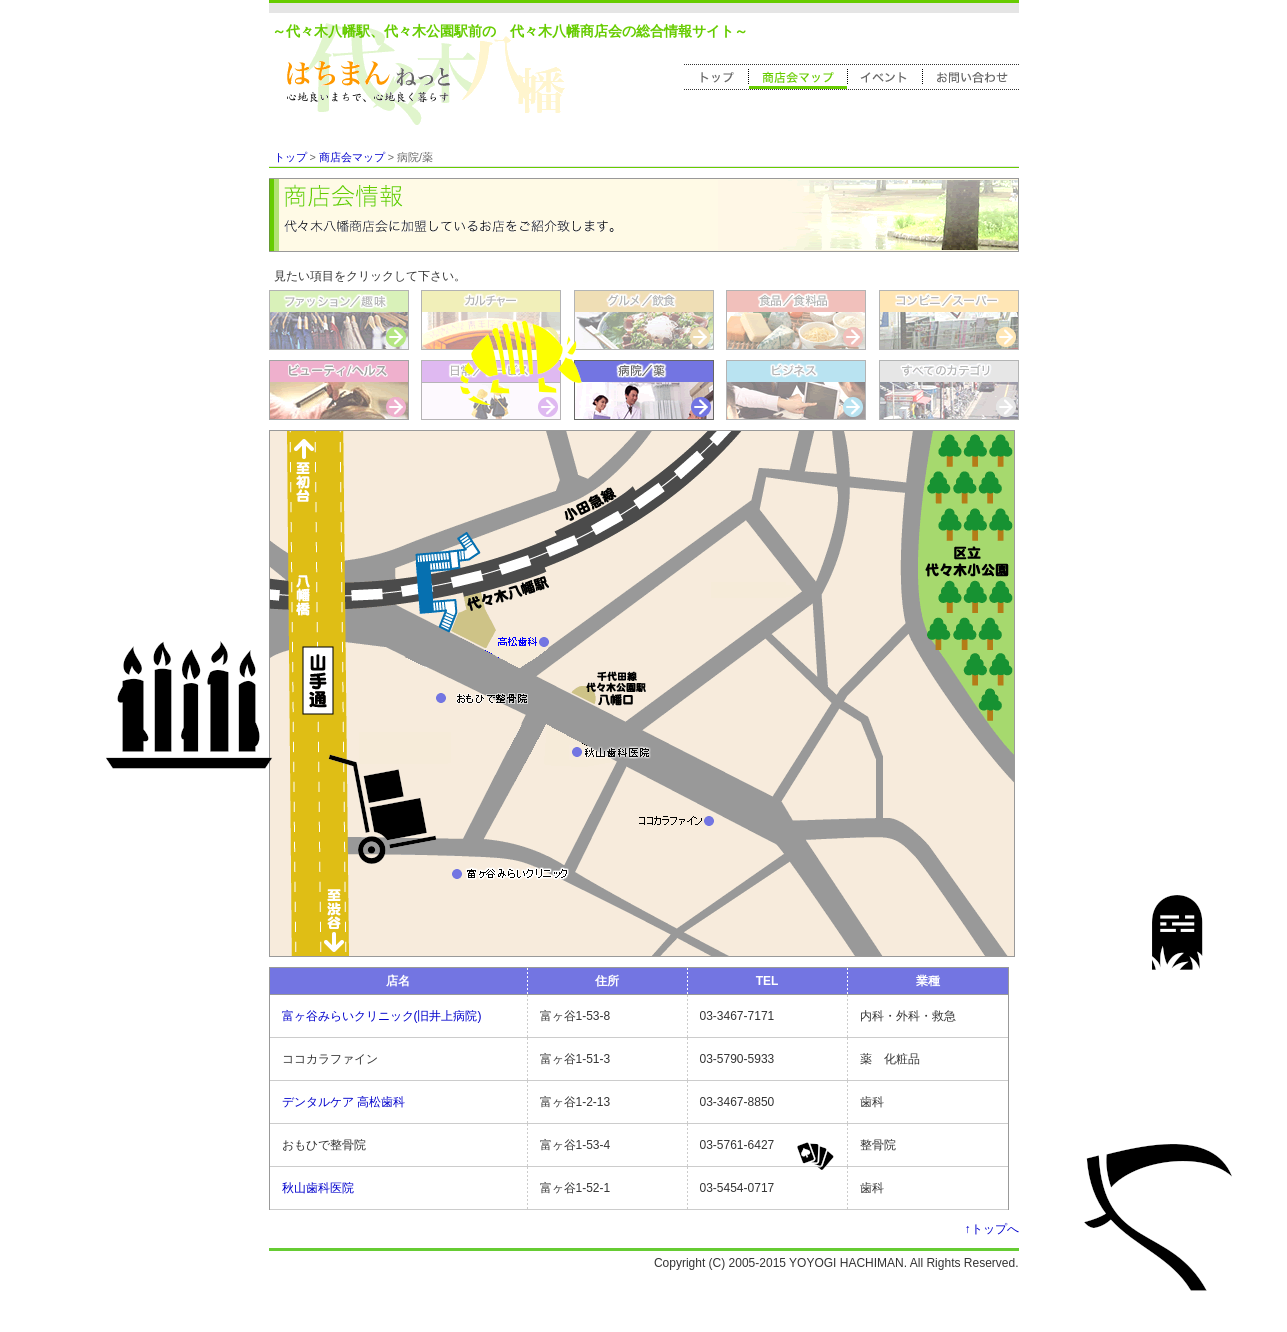  What do you see at coordinates (815, 1156) in the screenshot?
I see `access card games or poker` at bounding box center [815, 1156].